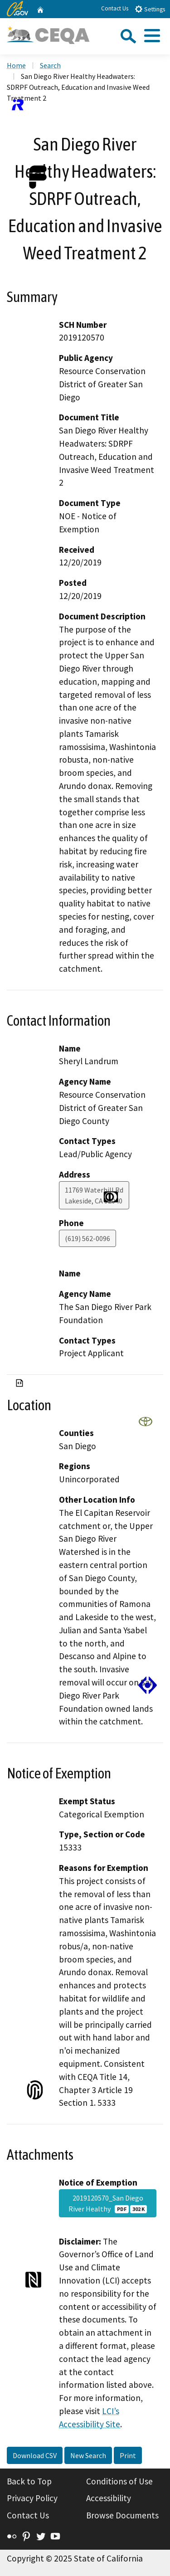  I want to click on enable fingerprint authentication, so click(35, 2090).